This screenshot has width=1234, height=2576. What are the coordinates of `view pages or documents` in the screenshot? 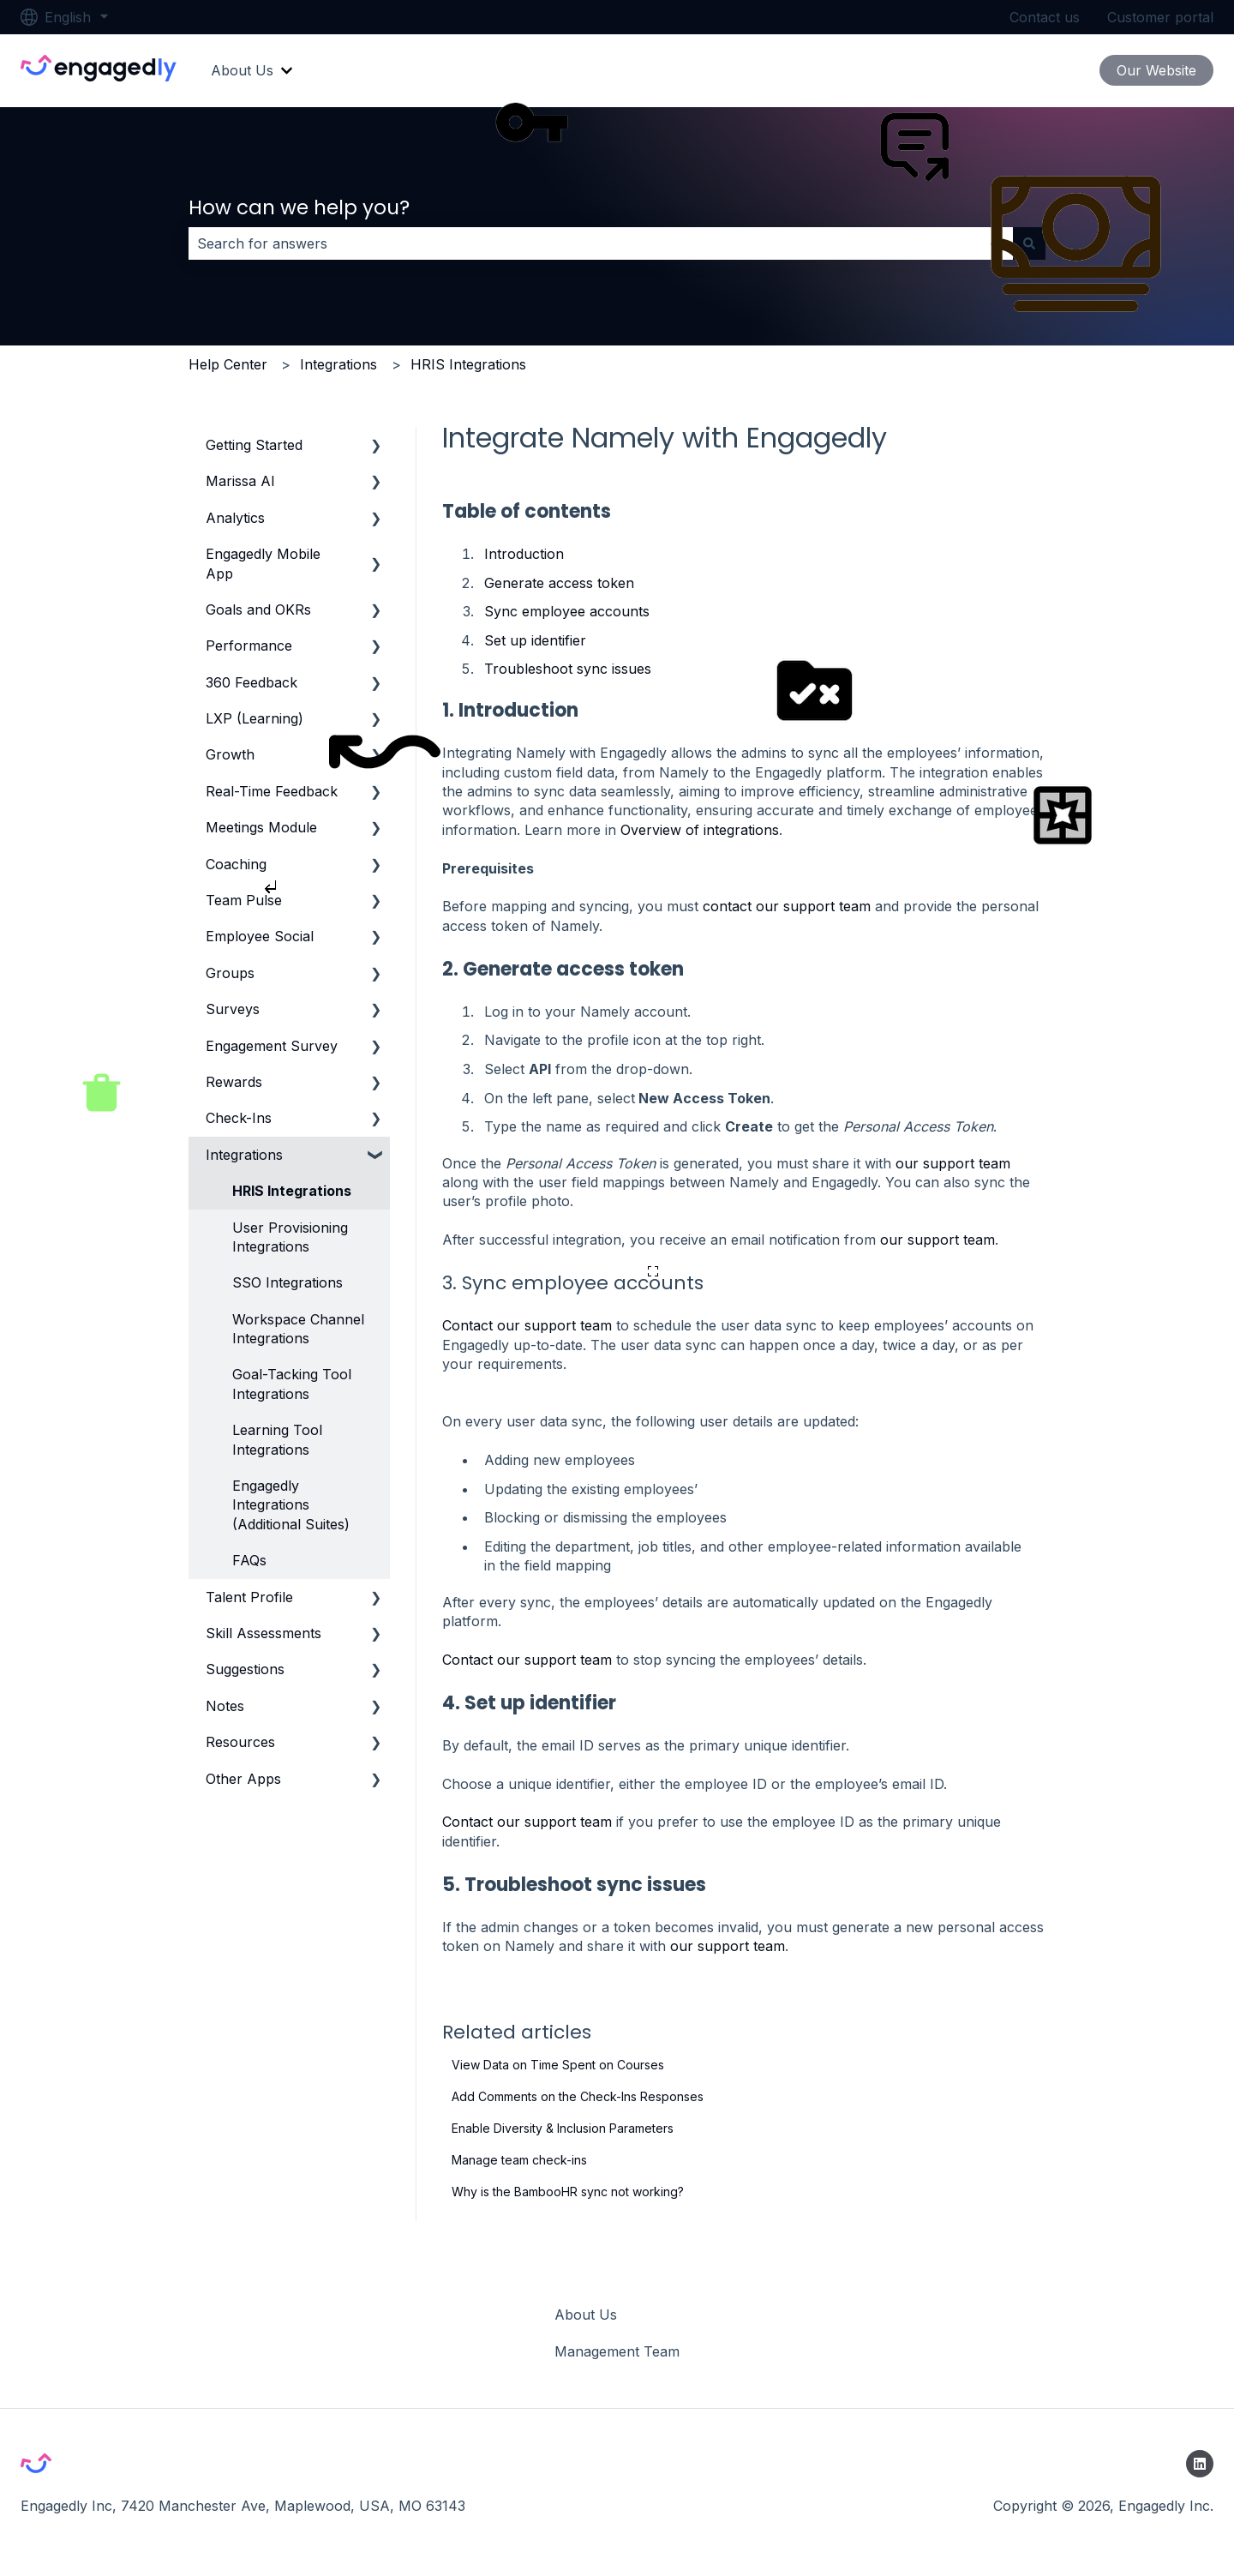 It's located at (1063, 815).